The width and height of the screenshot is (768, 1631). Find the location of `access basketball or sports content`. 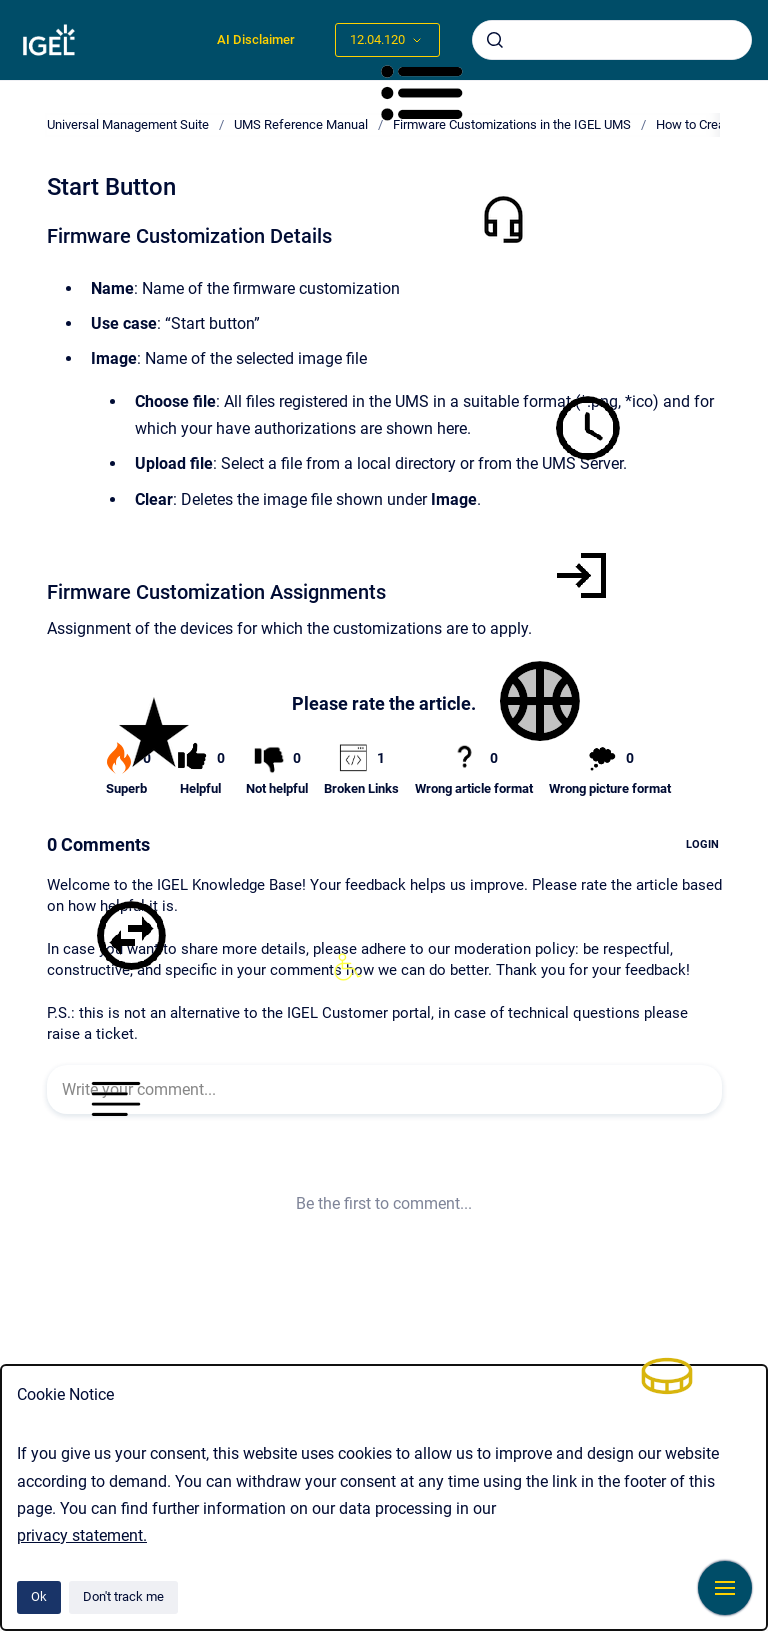

access basketball or sports content is located at coordinates (540, 701).